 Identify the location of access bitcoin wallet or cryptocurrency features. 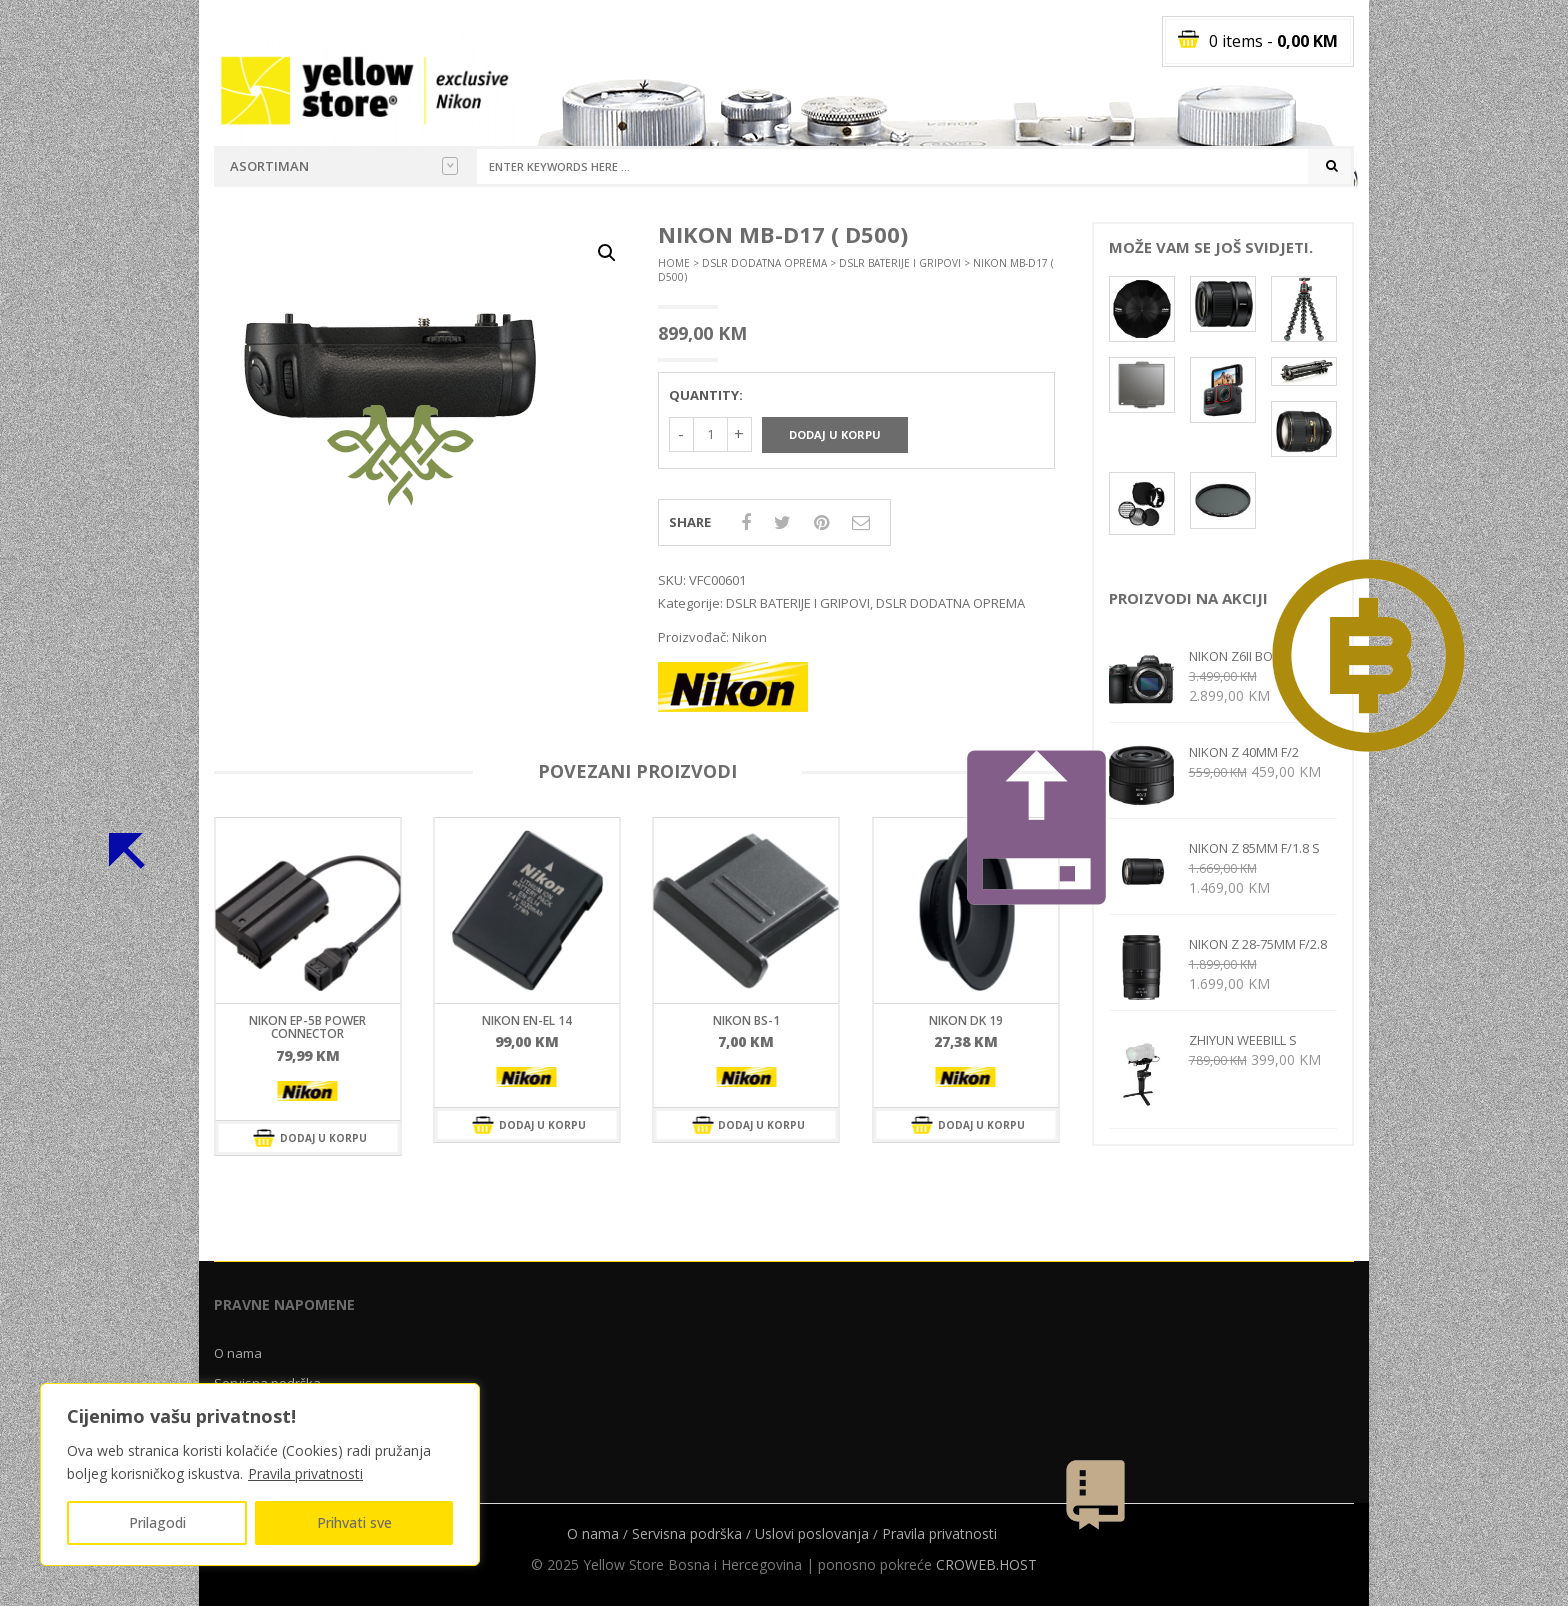
(1368, 655).